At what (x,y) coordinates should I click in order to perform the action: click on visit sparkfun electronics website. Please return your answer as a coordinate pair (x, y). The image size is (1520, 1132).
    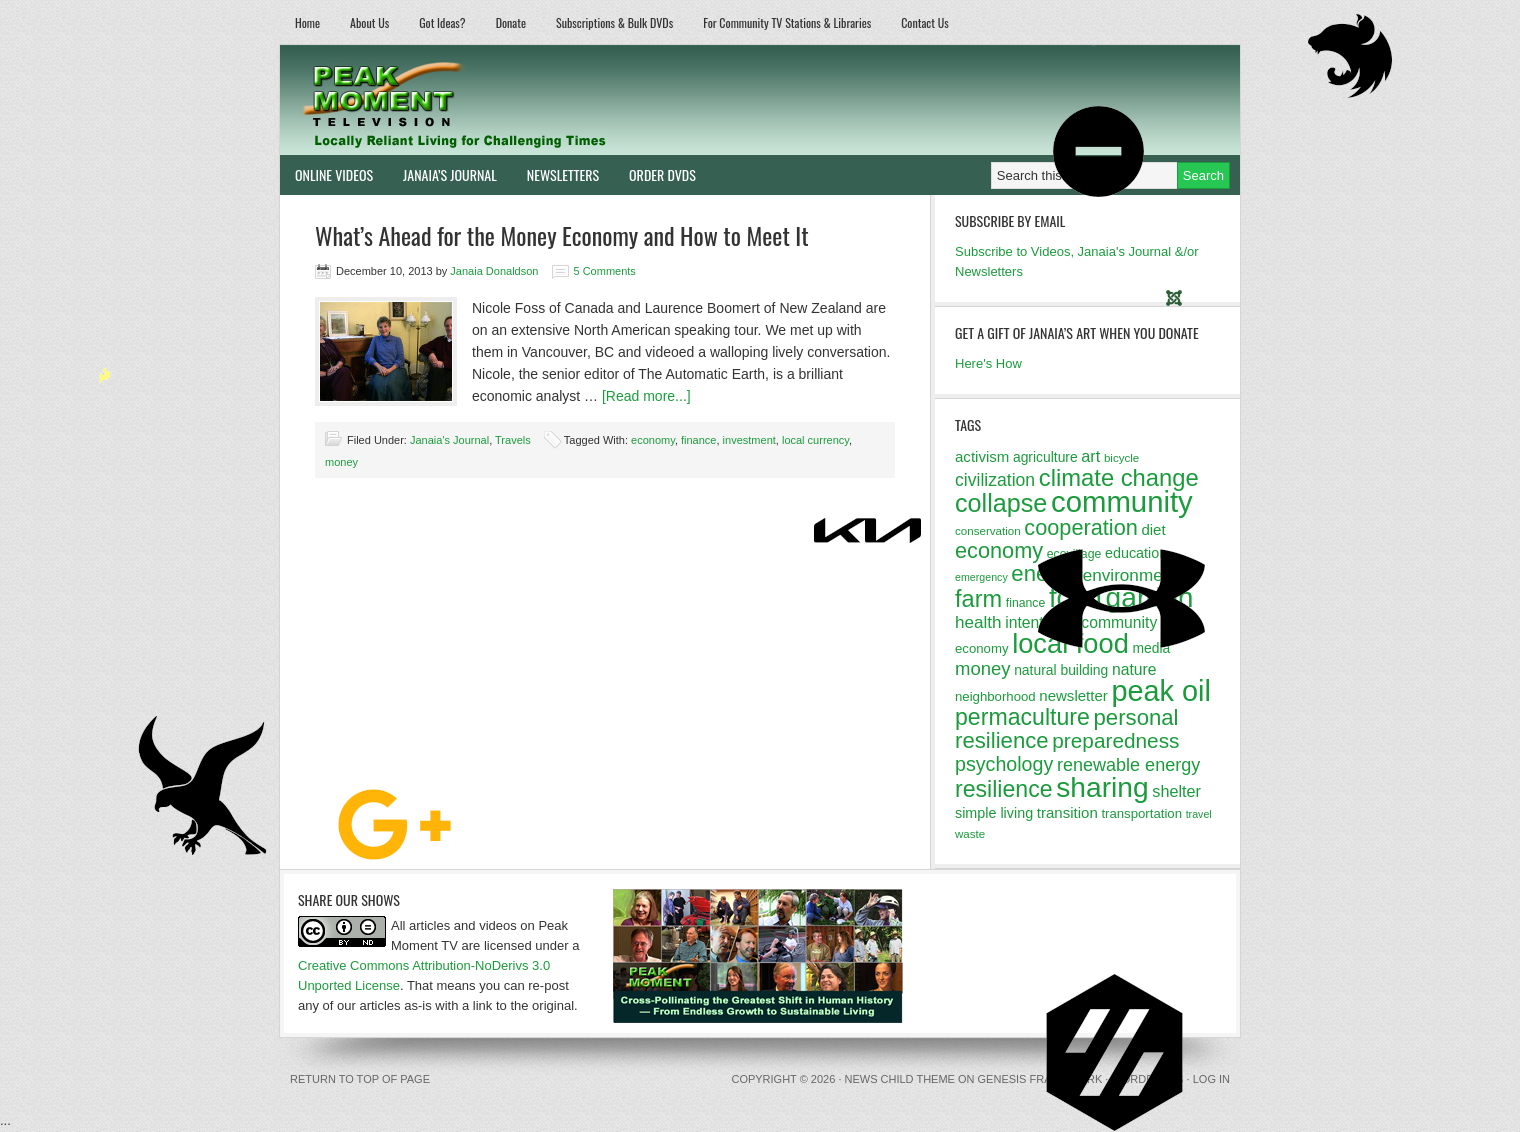
    Looking at the image, I should click on (105, 376).